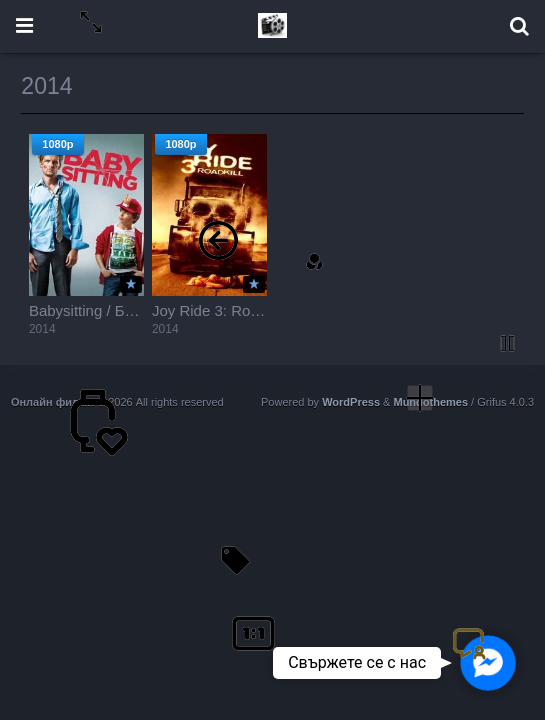 This screenshot has width=545, height=720. What do you see at coordinates (93, 421) in the screenshot?
I see `view heart rate data on smartwatch` at bounding box center [93, 421].